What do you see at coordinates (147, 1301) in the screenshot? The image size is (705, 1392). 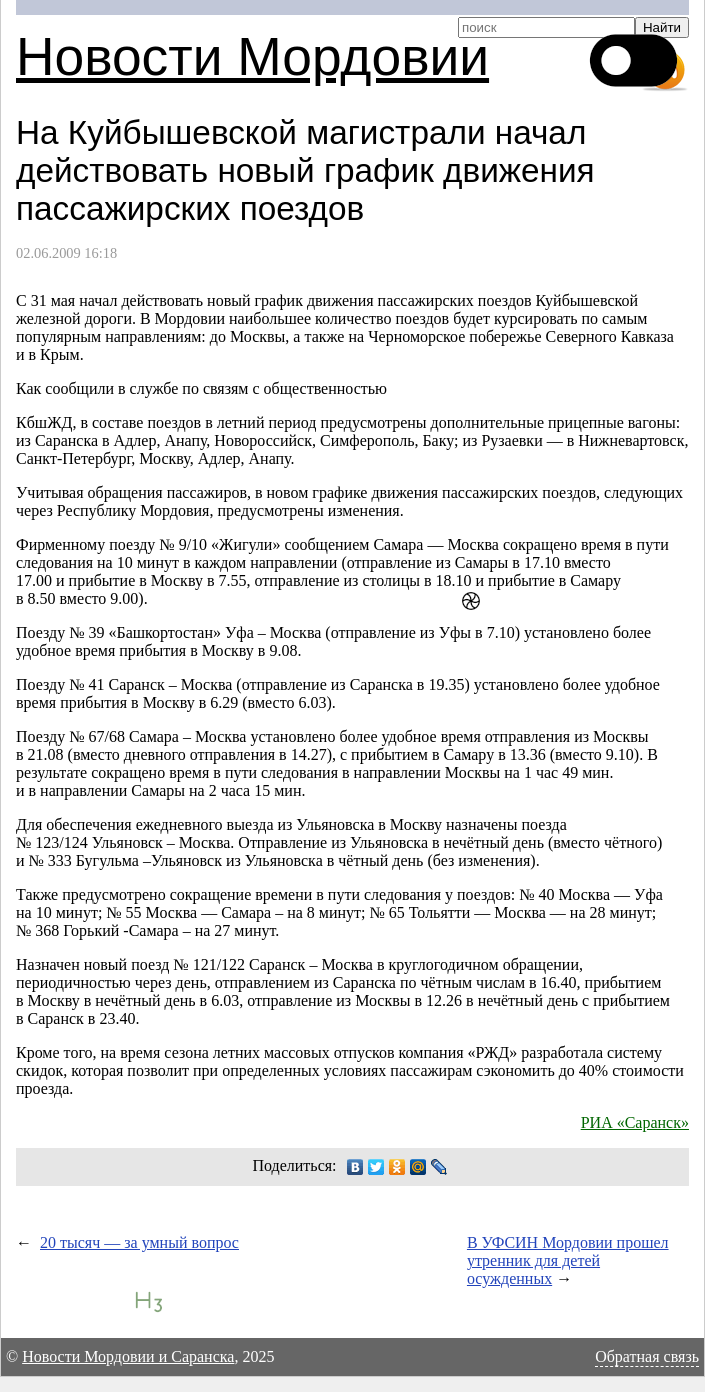 I see `format text as heading level 3` at bounding box center [147, 1301].